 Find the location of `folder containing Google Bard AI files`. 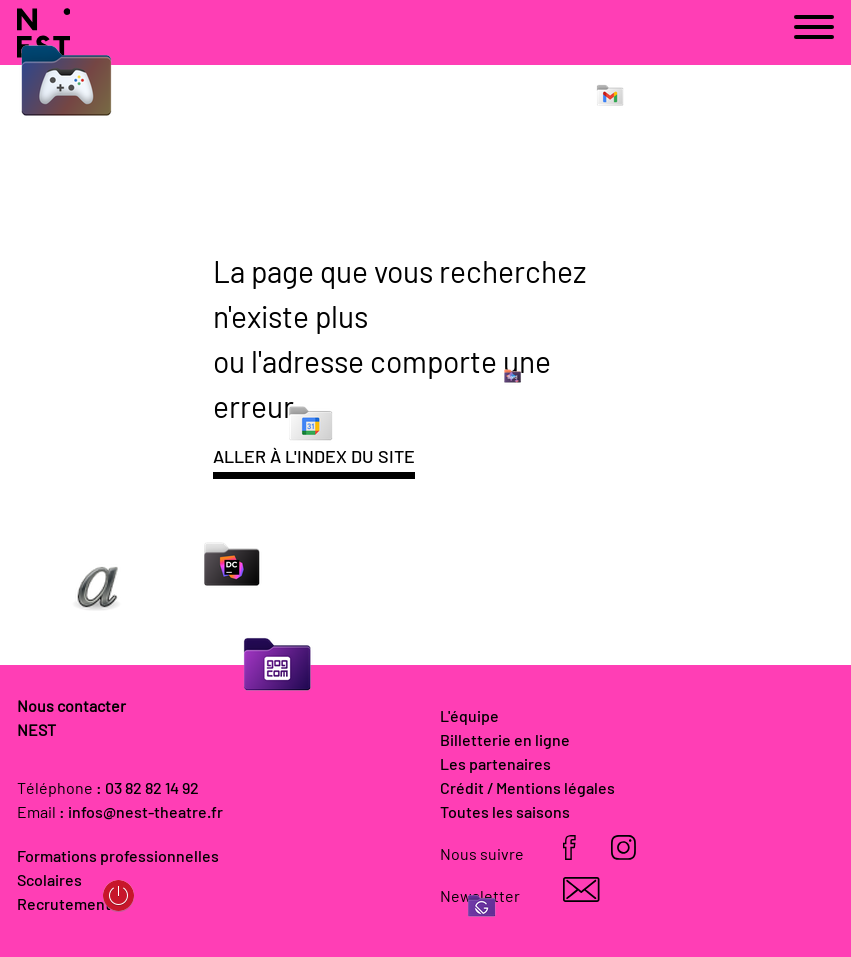

folder containing Google Bard AI files is located at coordinates (512, 376).